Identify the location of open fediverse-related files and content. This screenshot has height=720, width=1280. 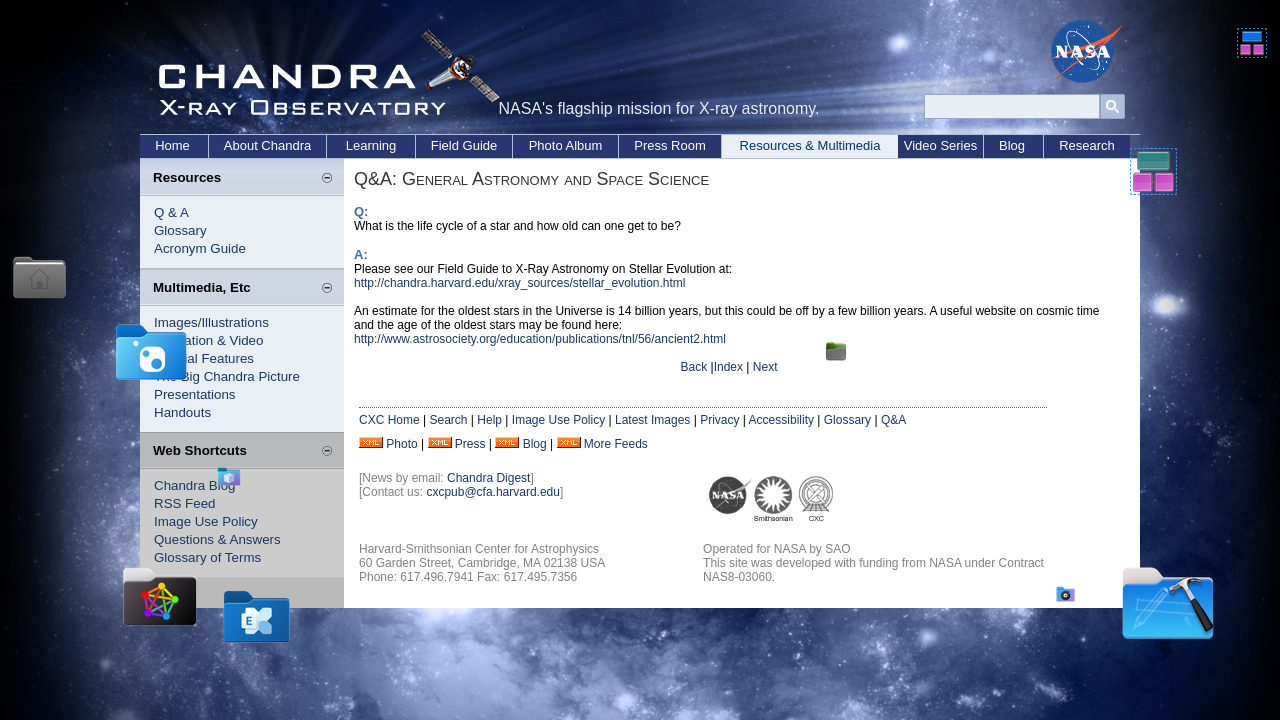
(159, 598).